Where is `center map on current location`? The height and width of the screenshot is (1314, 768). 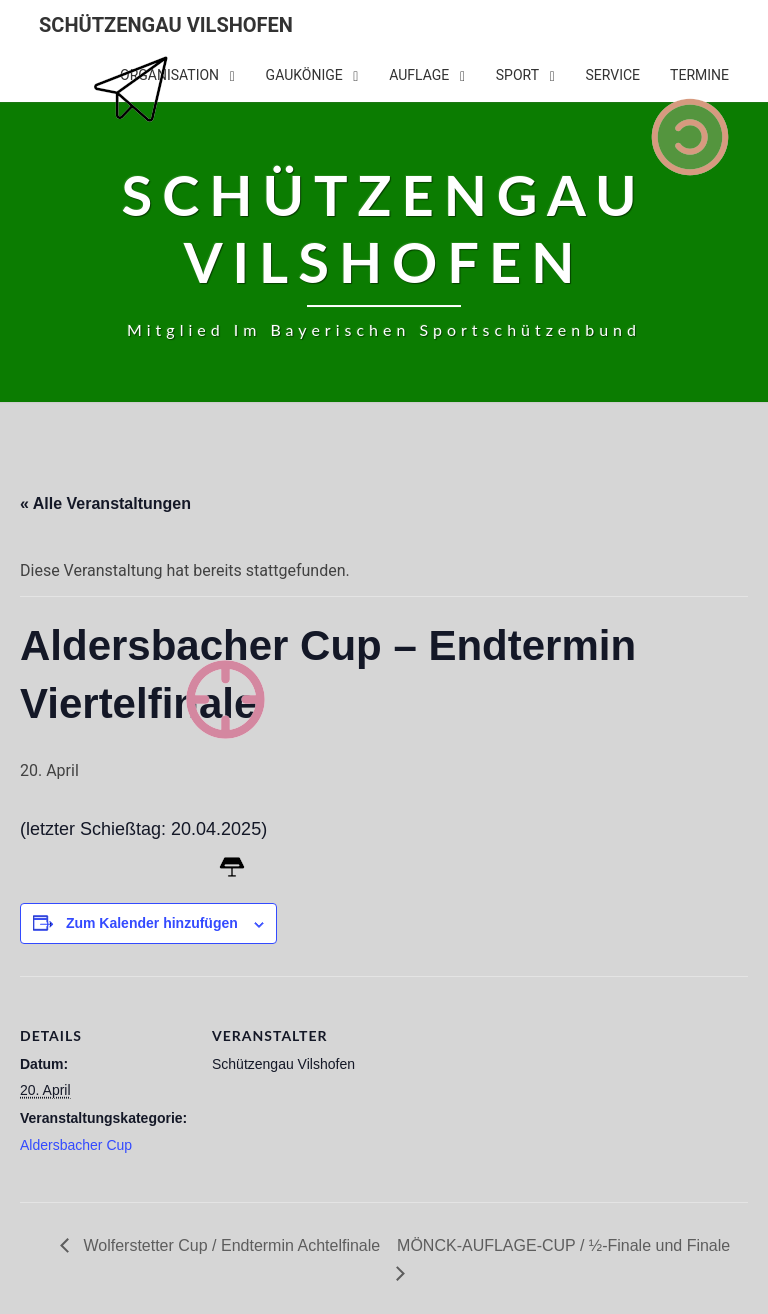
center map on current location is located at coordinates (225, 699).